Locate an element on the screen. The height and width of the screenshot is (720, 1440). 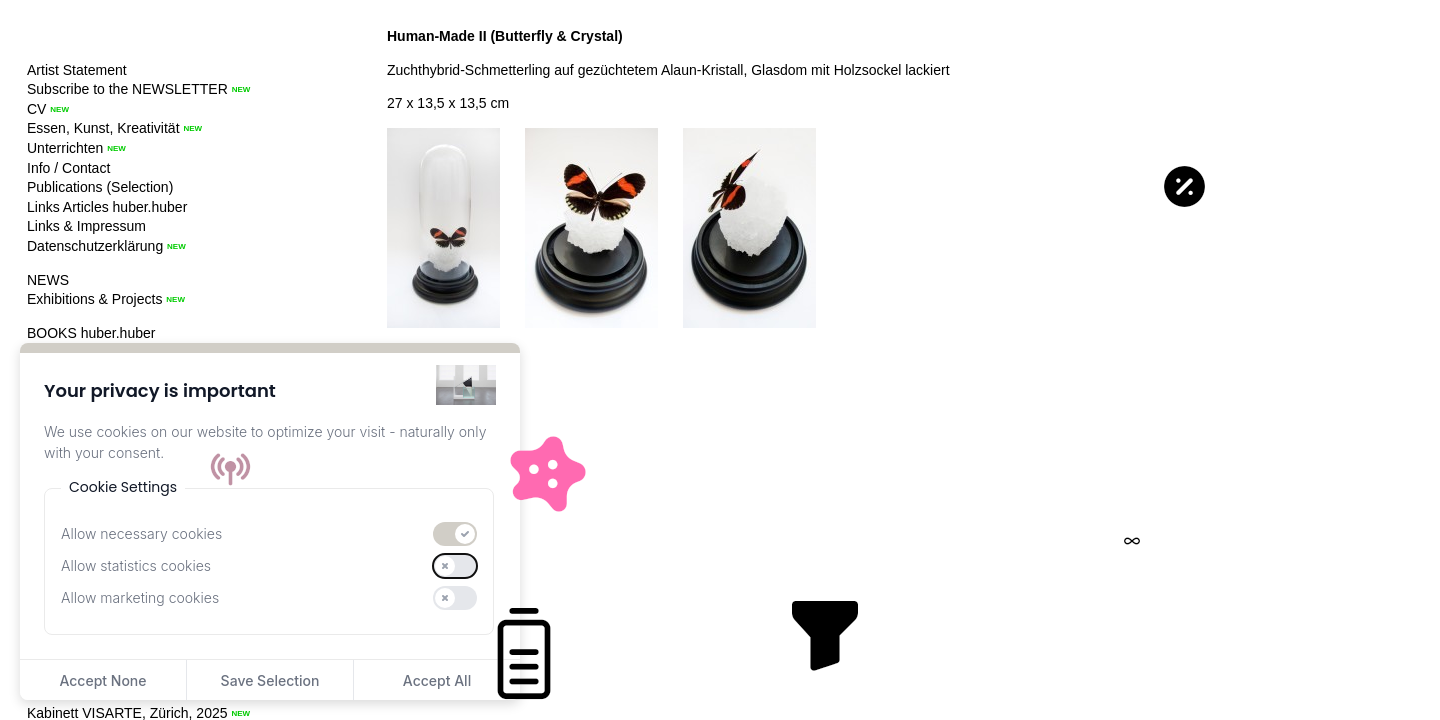
indicates unlimited or infinite capacity is located at coordinates (1132, 541).